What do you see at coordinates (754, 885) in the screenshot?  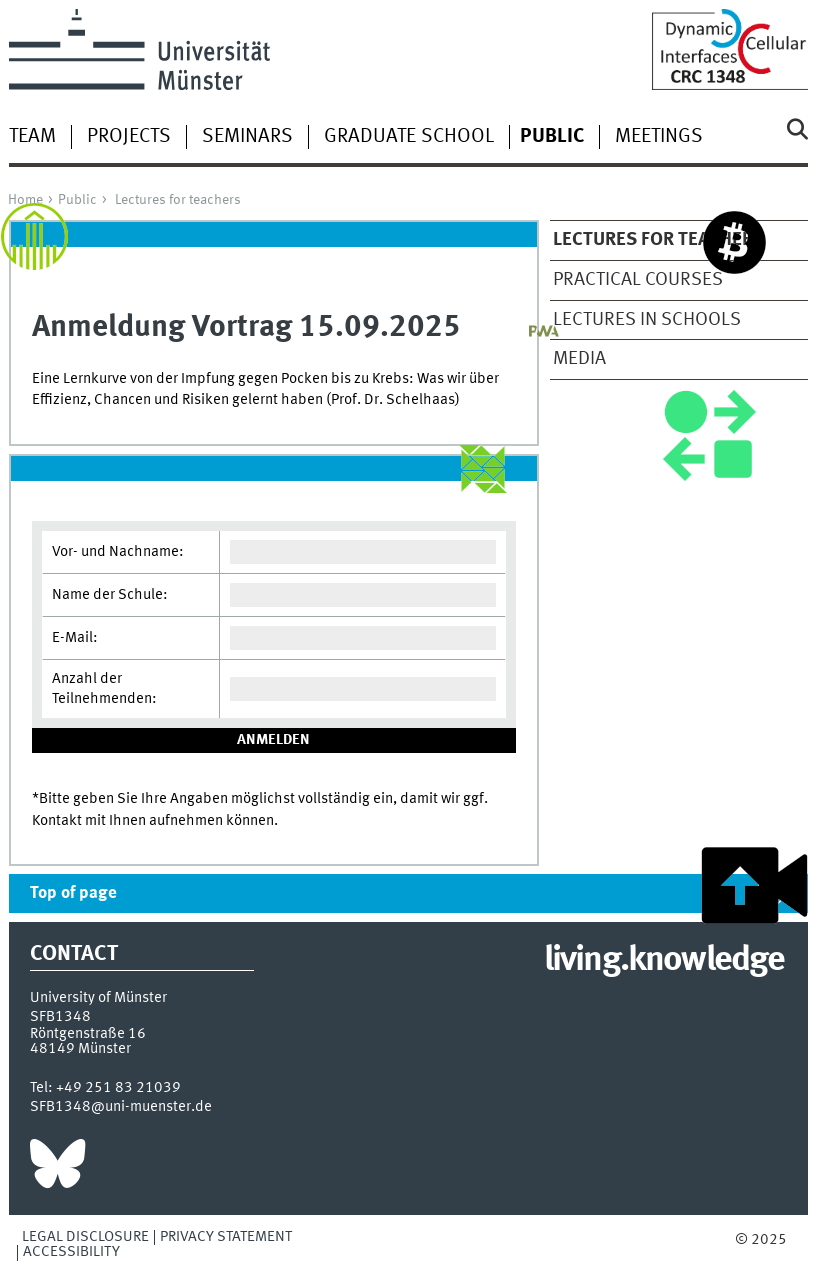 I see `upload a video file` at bounding box center [754, 885].